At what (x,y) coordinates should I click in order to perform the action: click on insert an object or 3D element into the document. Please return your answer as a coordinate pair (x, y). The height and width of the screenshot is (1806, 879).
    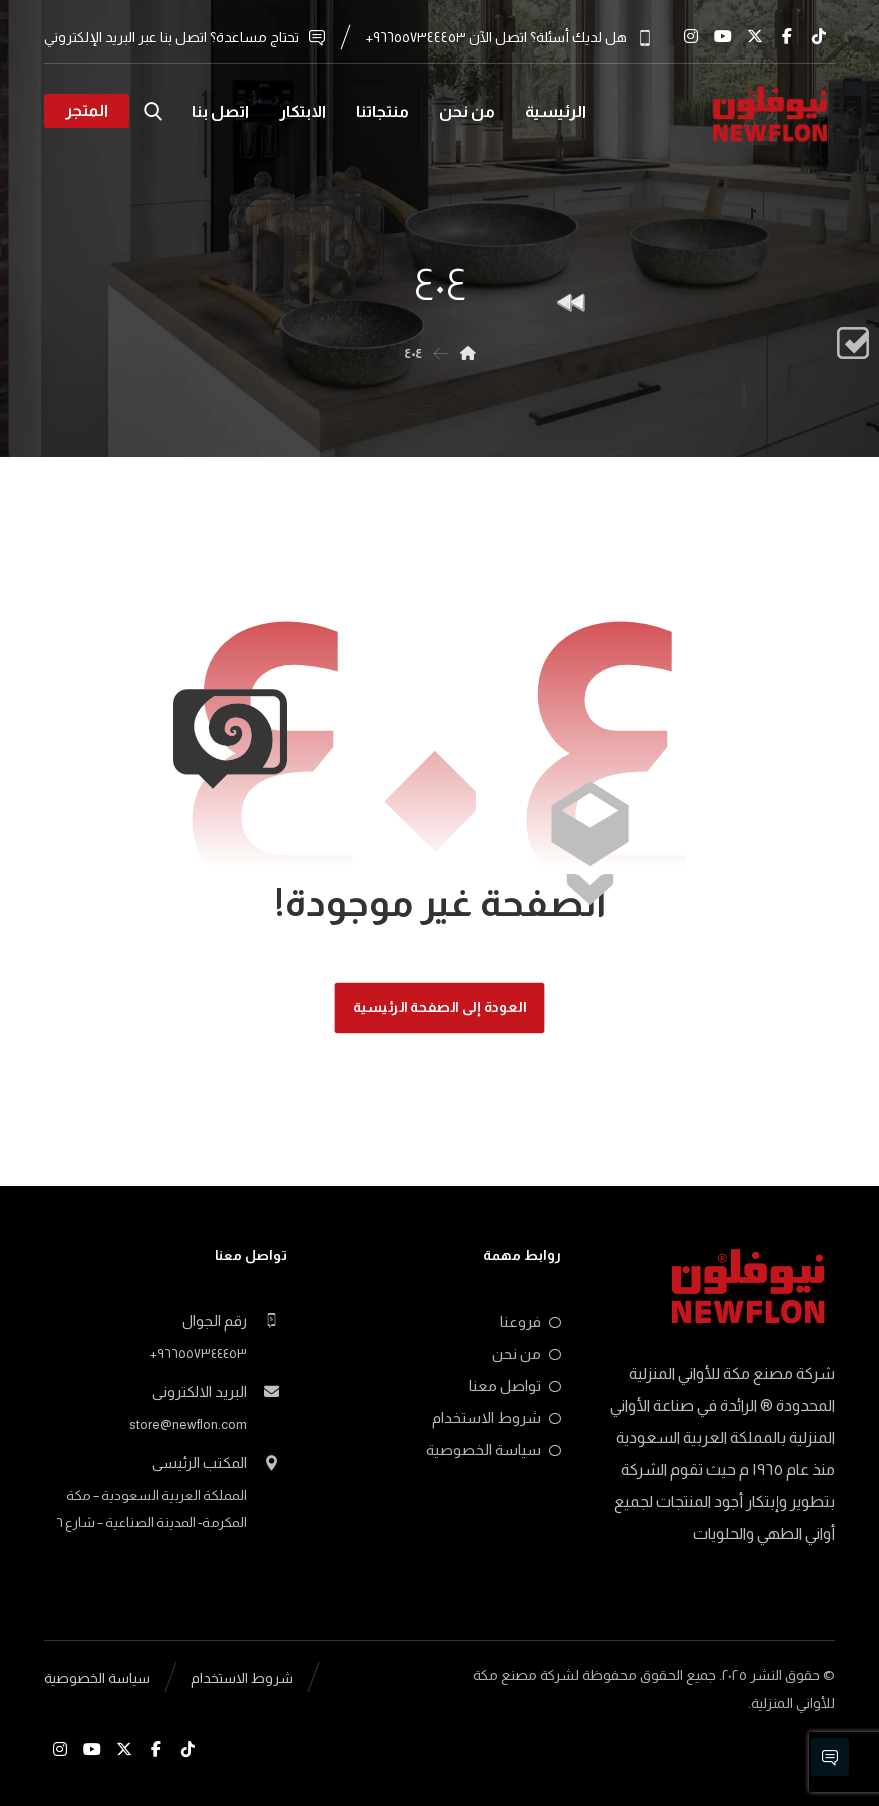
    Looking at the image, I should click on (590, 843).